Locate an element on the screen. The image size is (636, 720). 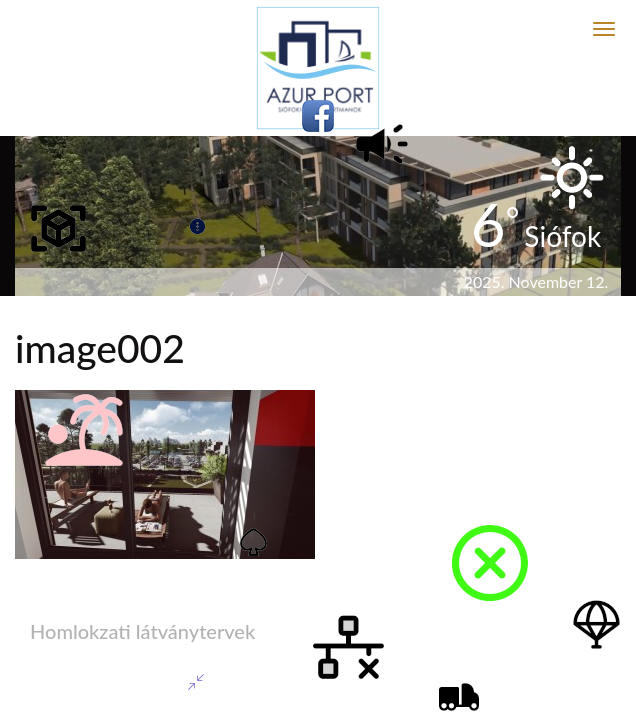
view tropical or vacation-related content is located at coordinates (84, 430).